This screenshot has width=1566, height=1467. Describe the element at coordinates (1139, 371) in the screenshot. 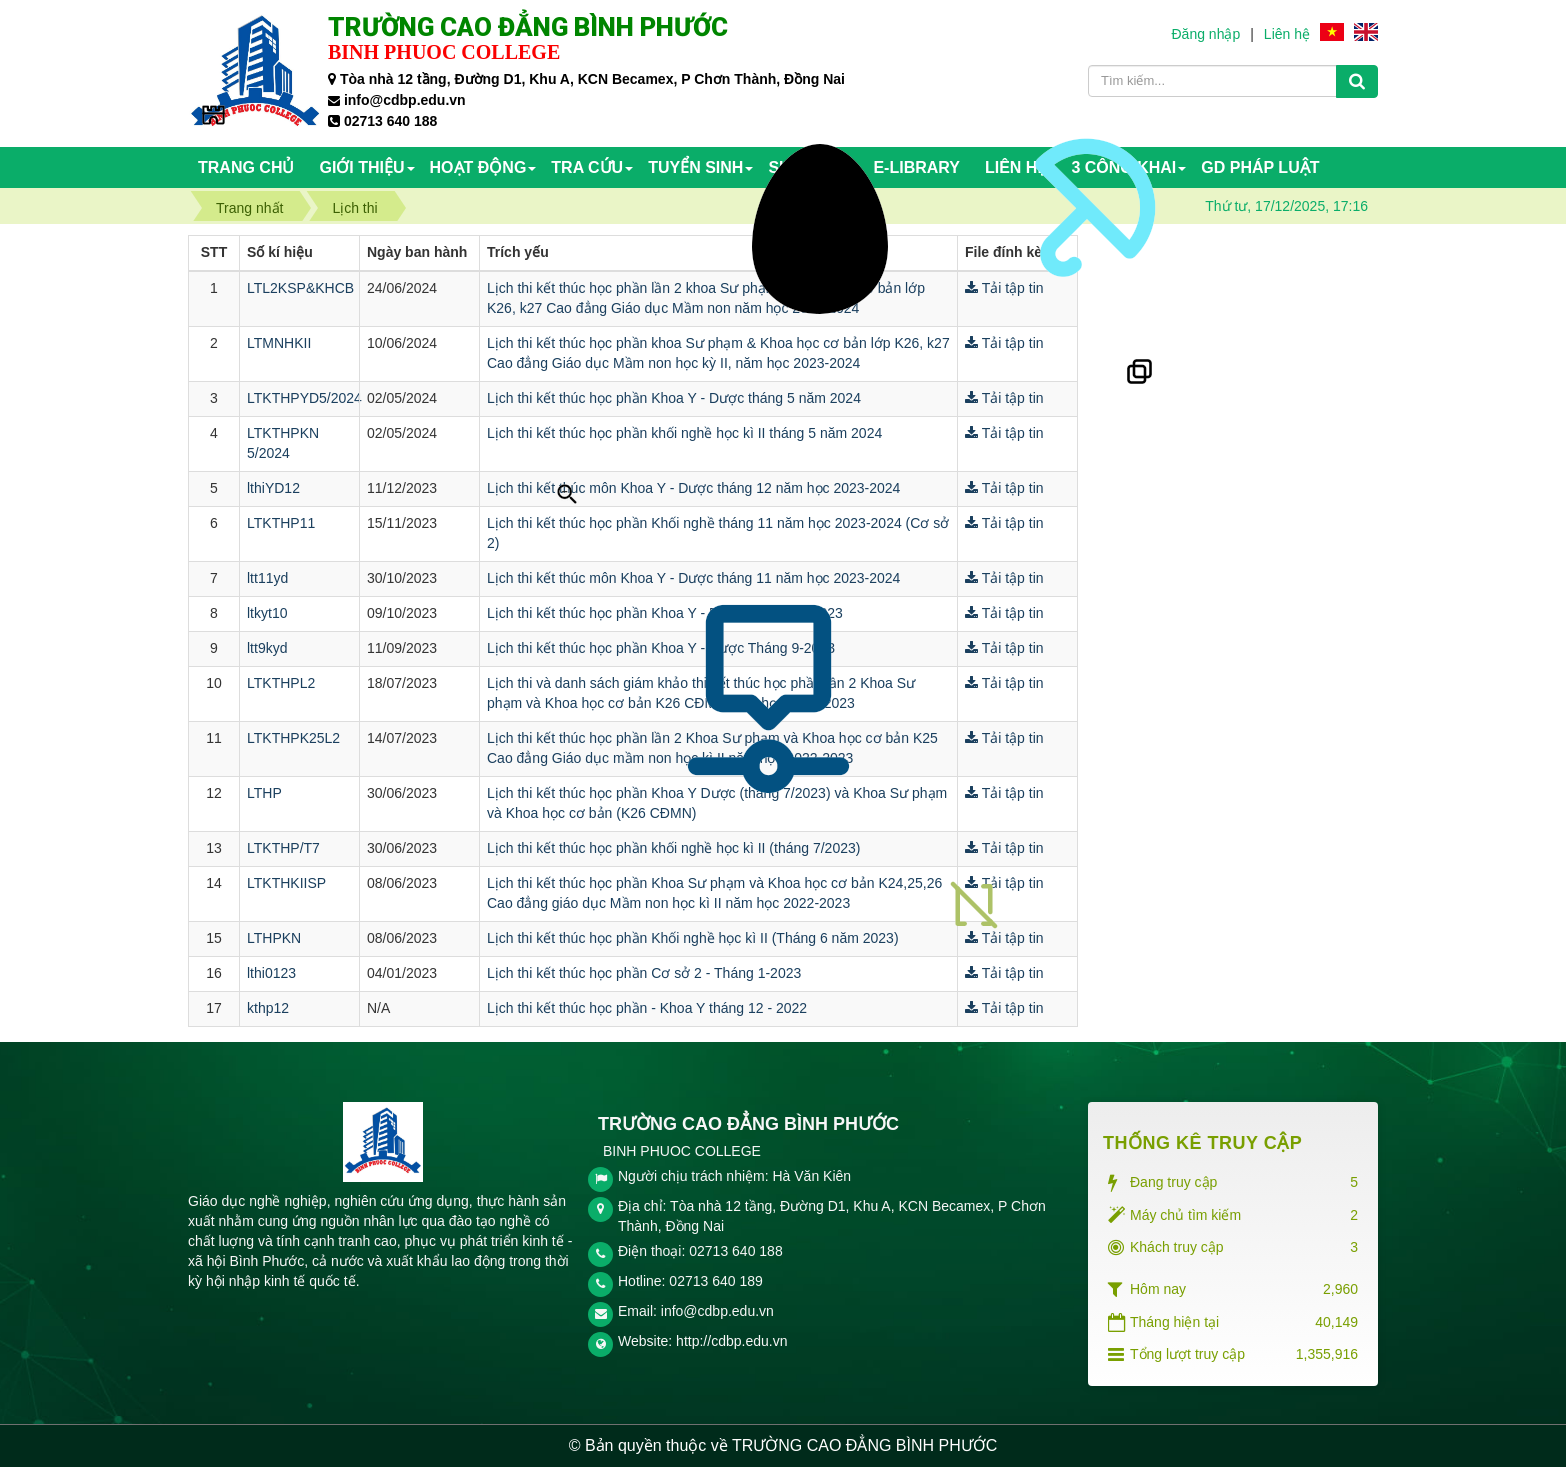

I see `view overlapping layers or intersecting objects` at that location.